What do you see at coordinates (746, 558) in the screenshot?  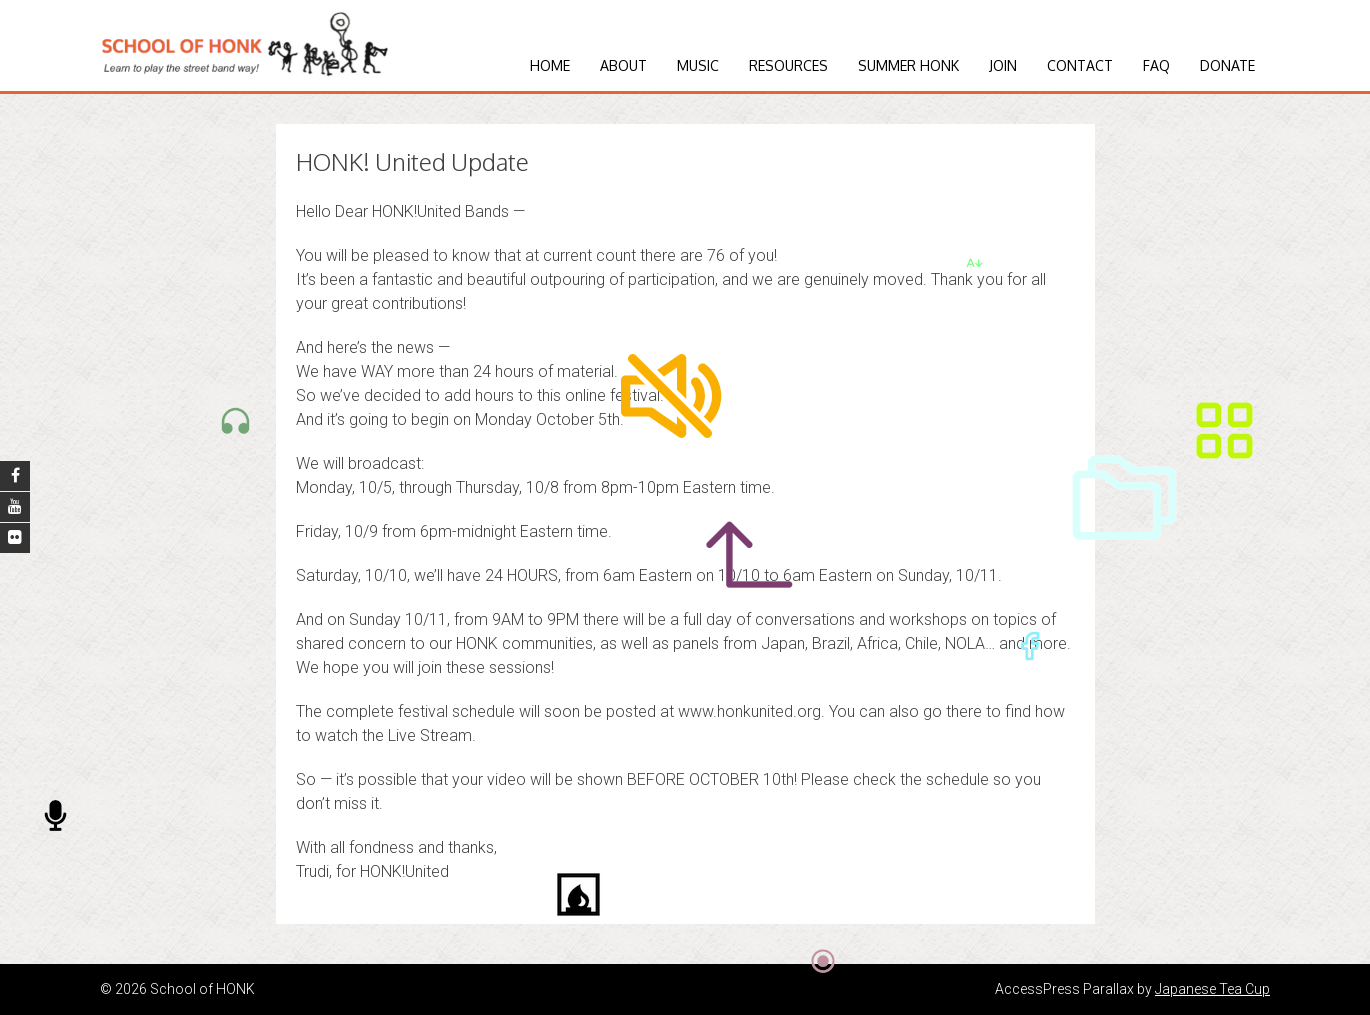 I see `go back and up to previous level` at bounding box center [746, 558].